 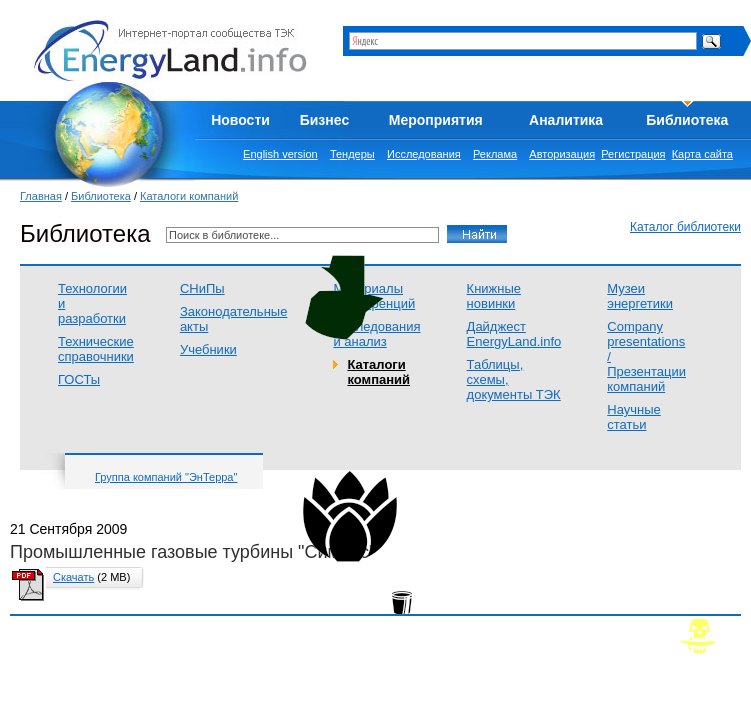 I want to click on access meditation or mindfulness features, so click(x=350, y=514).